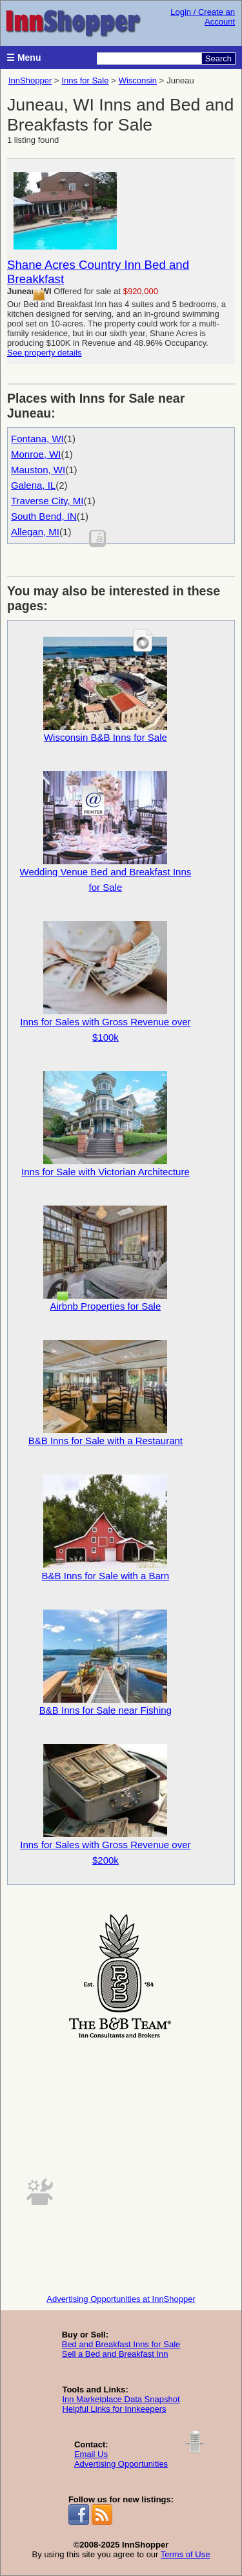 Image resolution: width=242 pixels, height=2576 pixels. I want to click on indicates user is online and available, so click(63, 1297).